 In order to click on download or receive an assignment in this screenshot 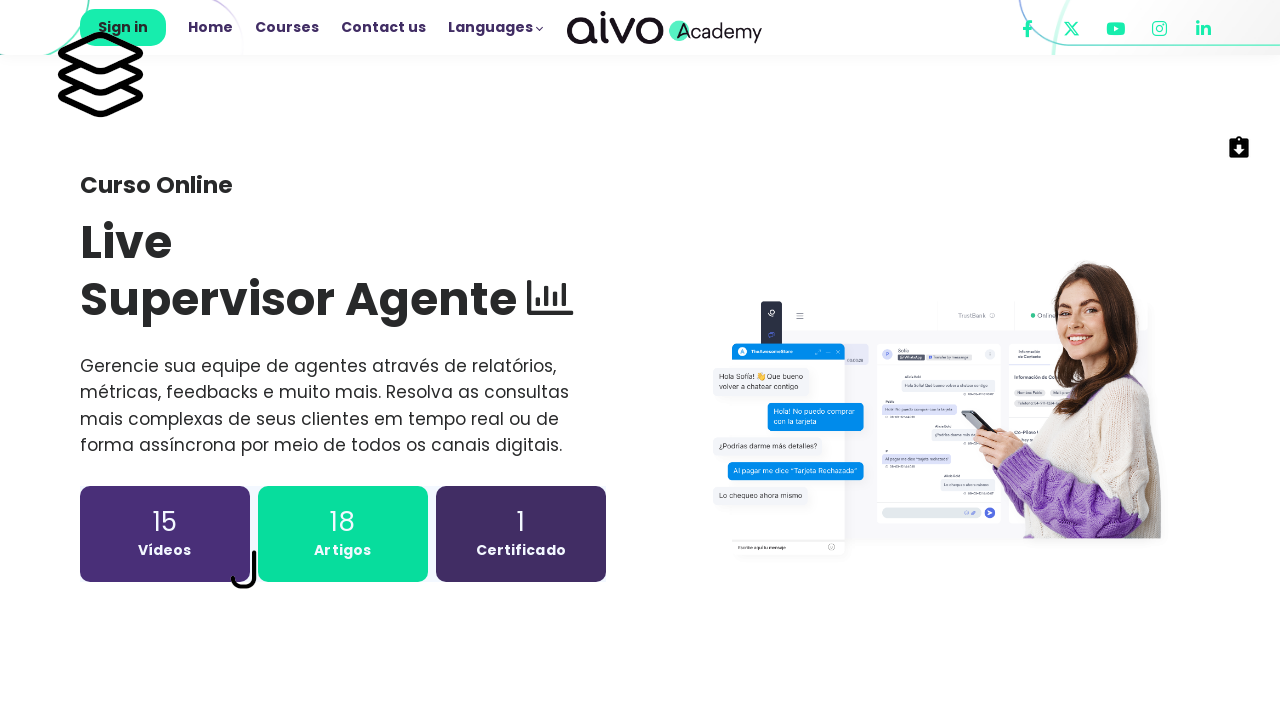, I will do `click(1239, 148)`.